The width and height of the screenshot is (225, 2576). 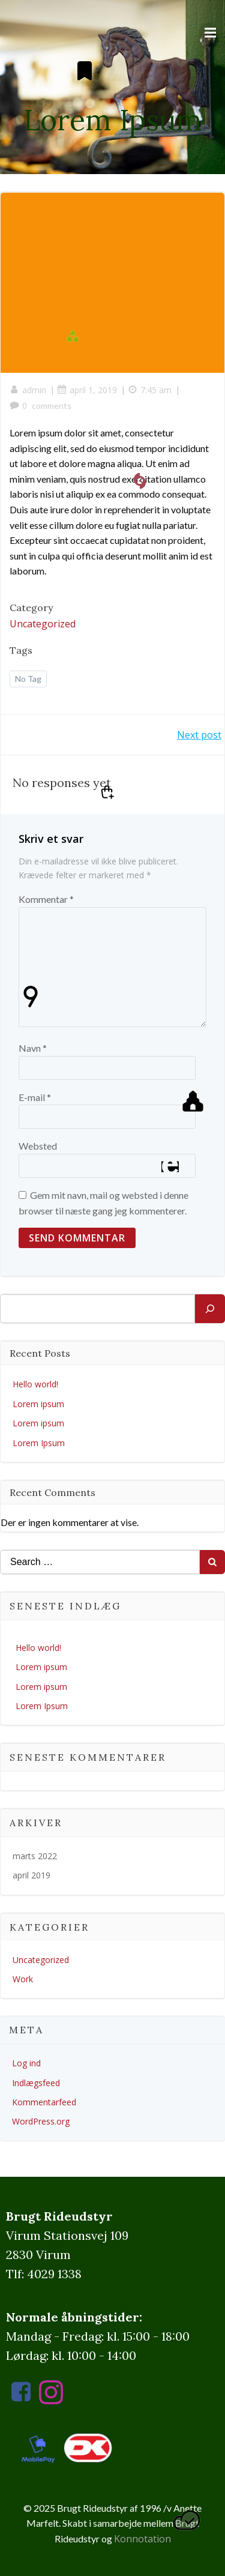 I want to click on access shape tools or drawing options, so click(x=73, y=336).